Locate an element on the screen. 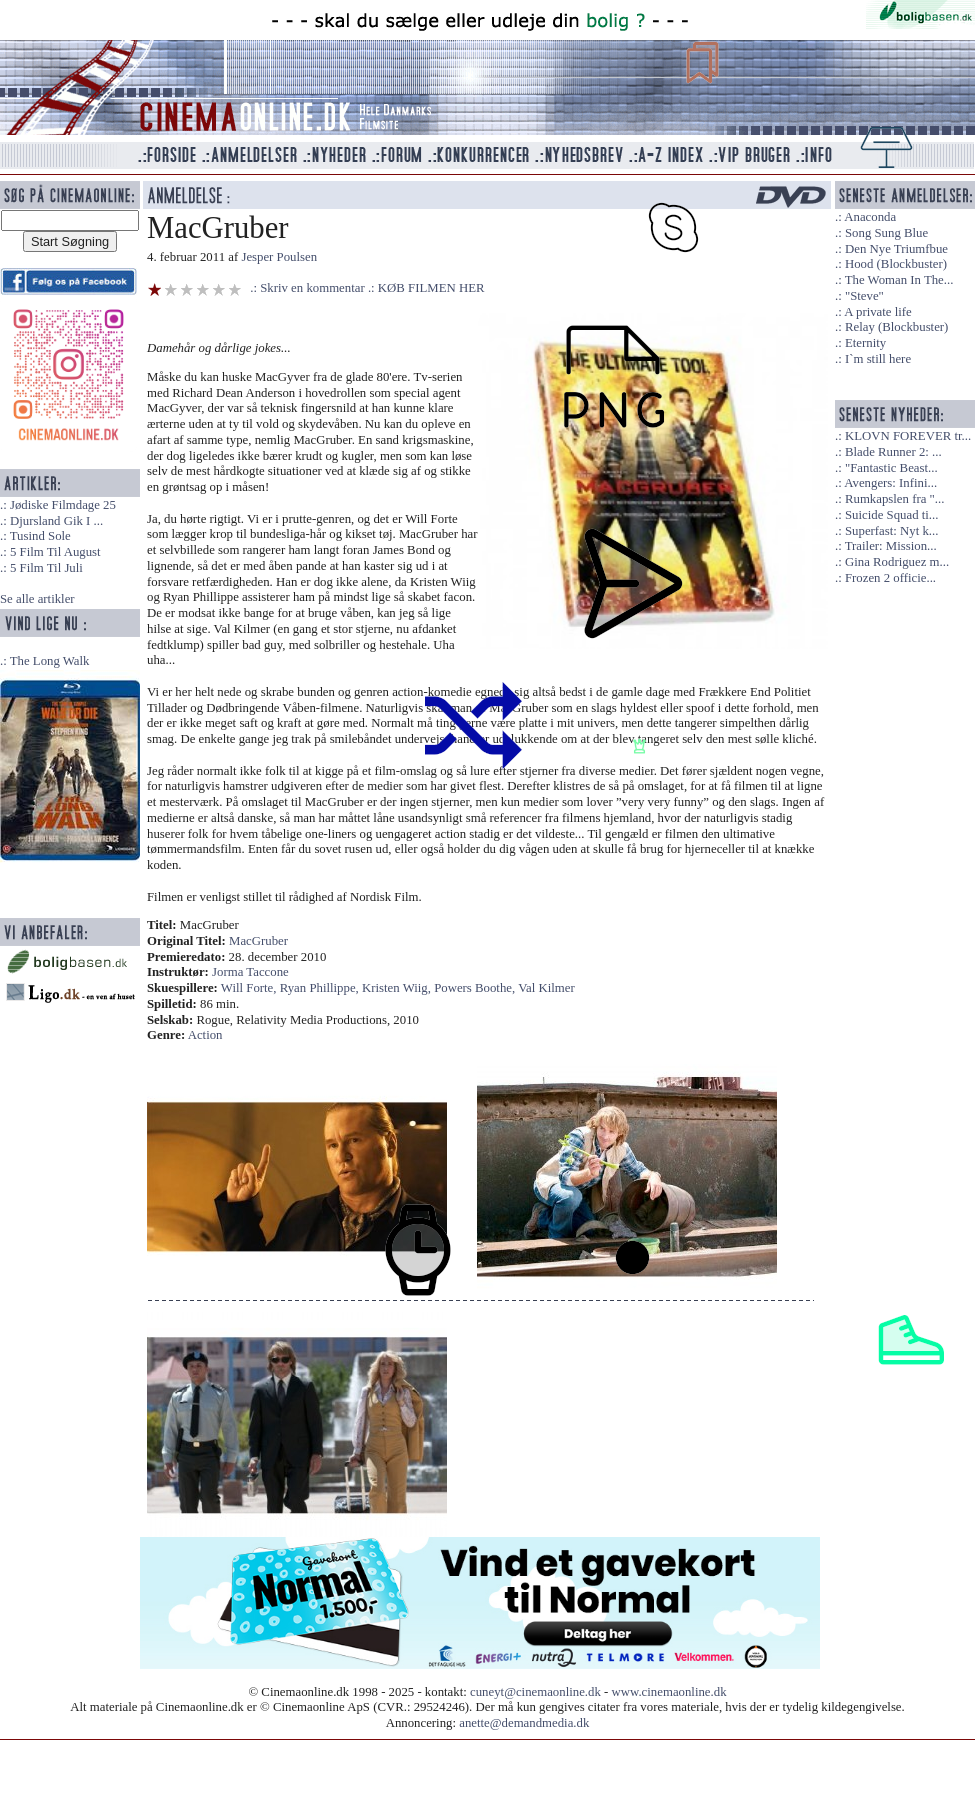 The height and width of the screenshot is (1807, 975). select or mark an item as active is located at coordinates (632, 1257).